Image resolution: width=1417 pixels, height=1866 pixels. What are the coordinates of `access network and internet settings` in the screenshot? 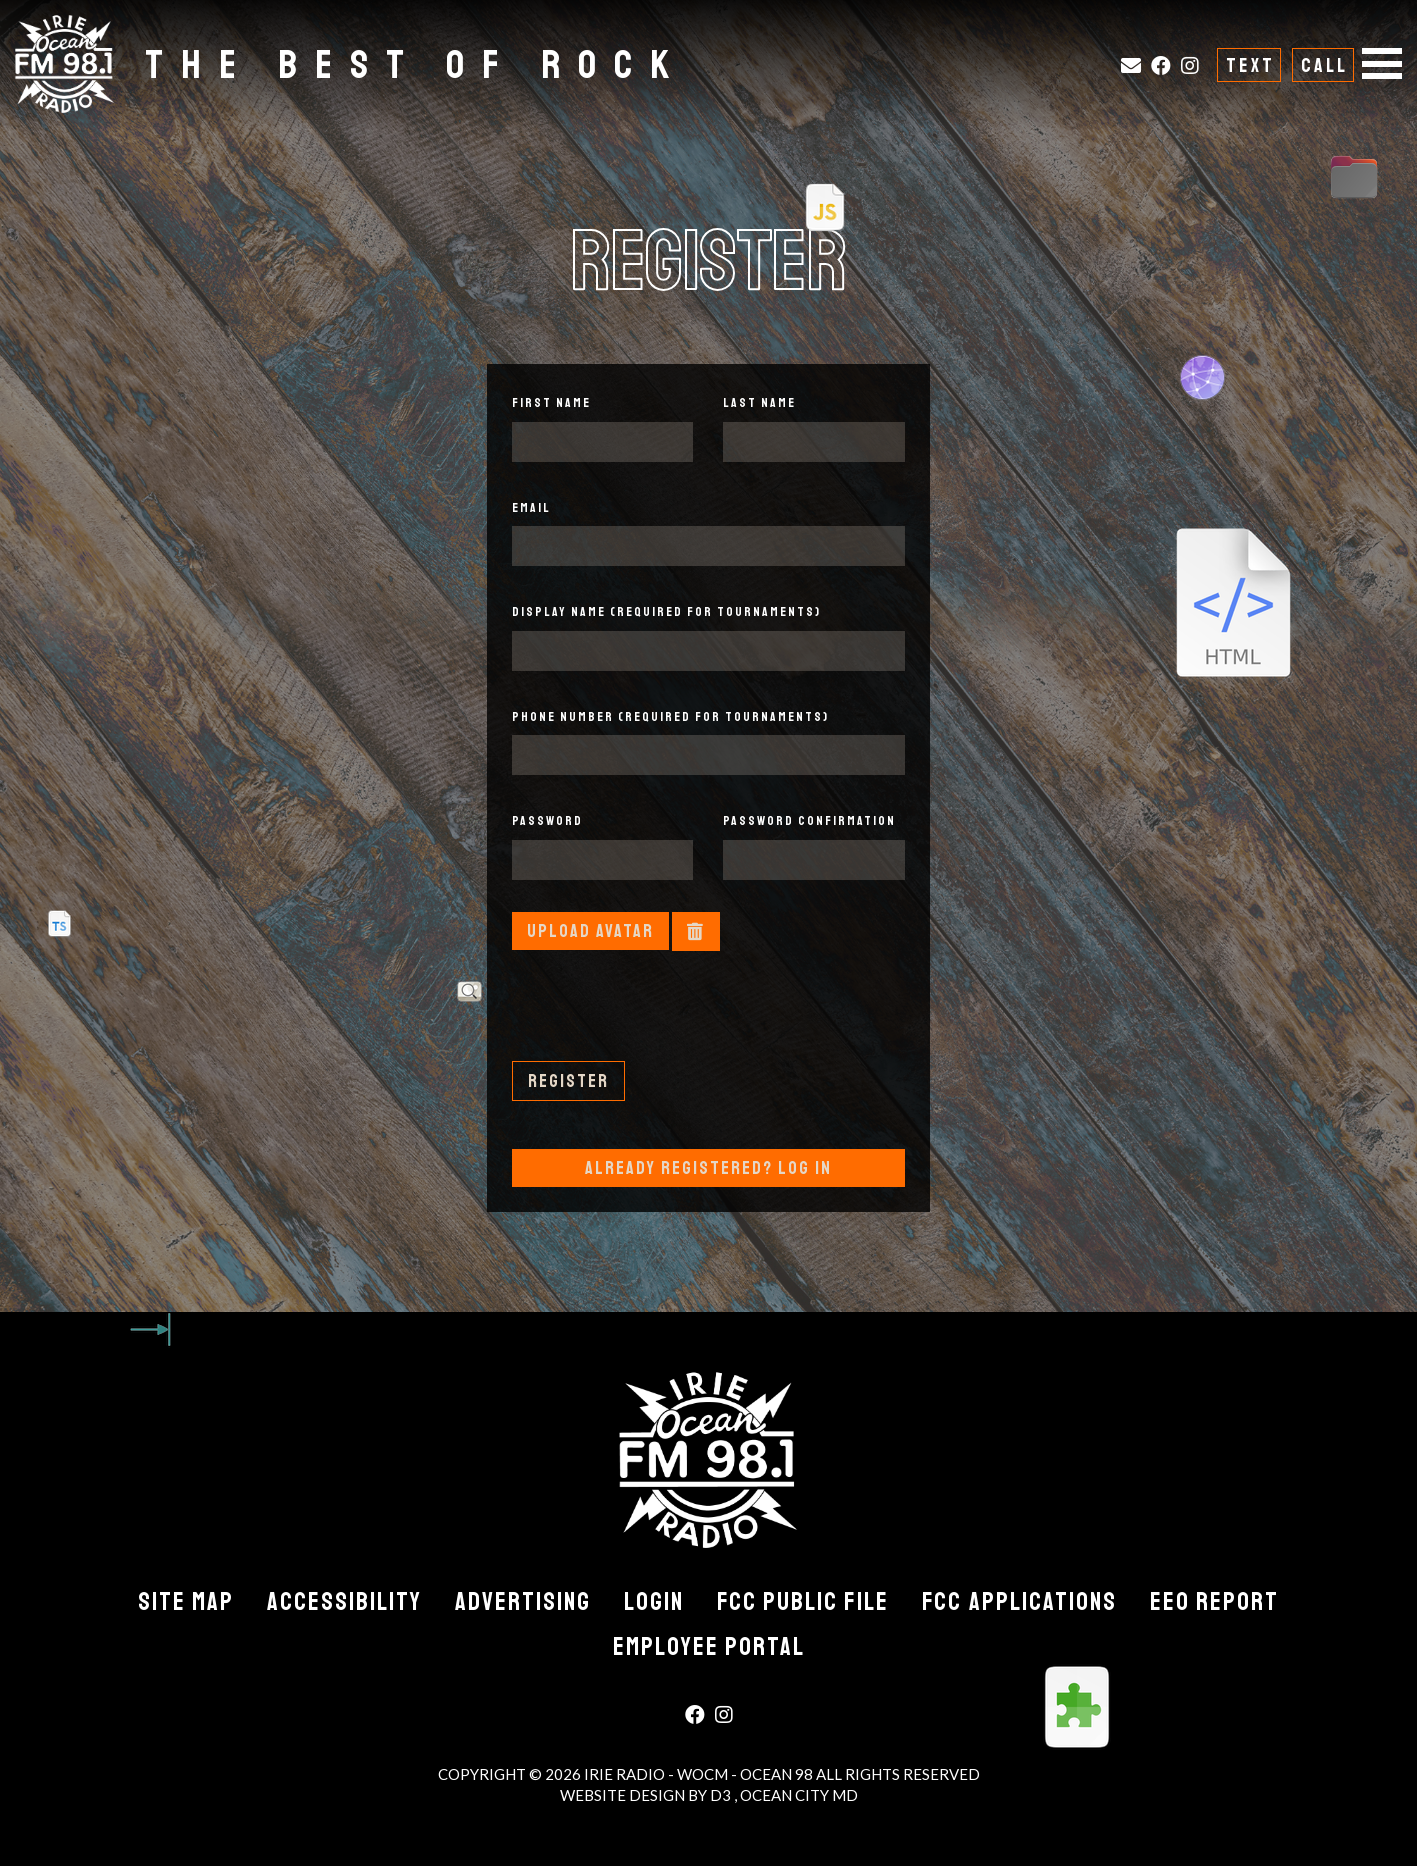 It's located at (1202, 377).